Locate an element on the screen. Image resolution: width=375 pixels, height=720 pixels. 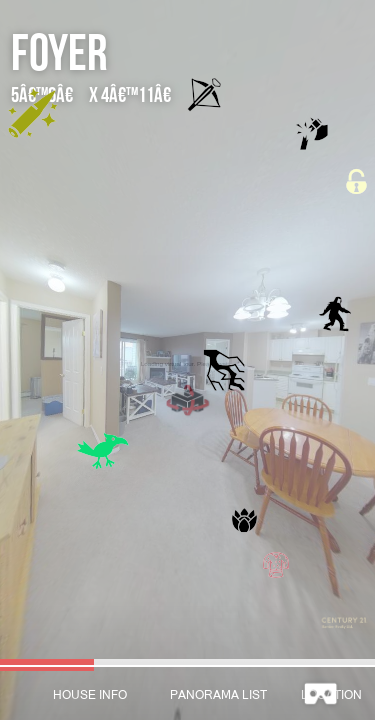
indicates lightning damage or electric attack ability is located at coordinates (224, 370).